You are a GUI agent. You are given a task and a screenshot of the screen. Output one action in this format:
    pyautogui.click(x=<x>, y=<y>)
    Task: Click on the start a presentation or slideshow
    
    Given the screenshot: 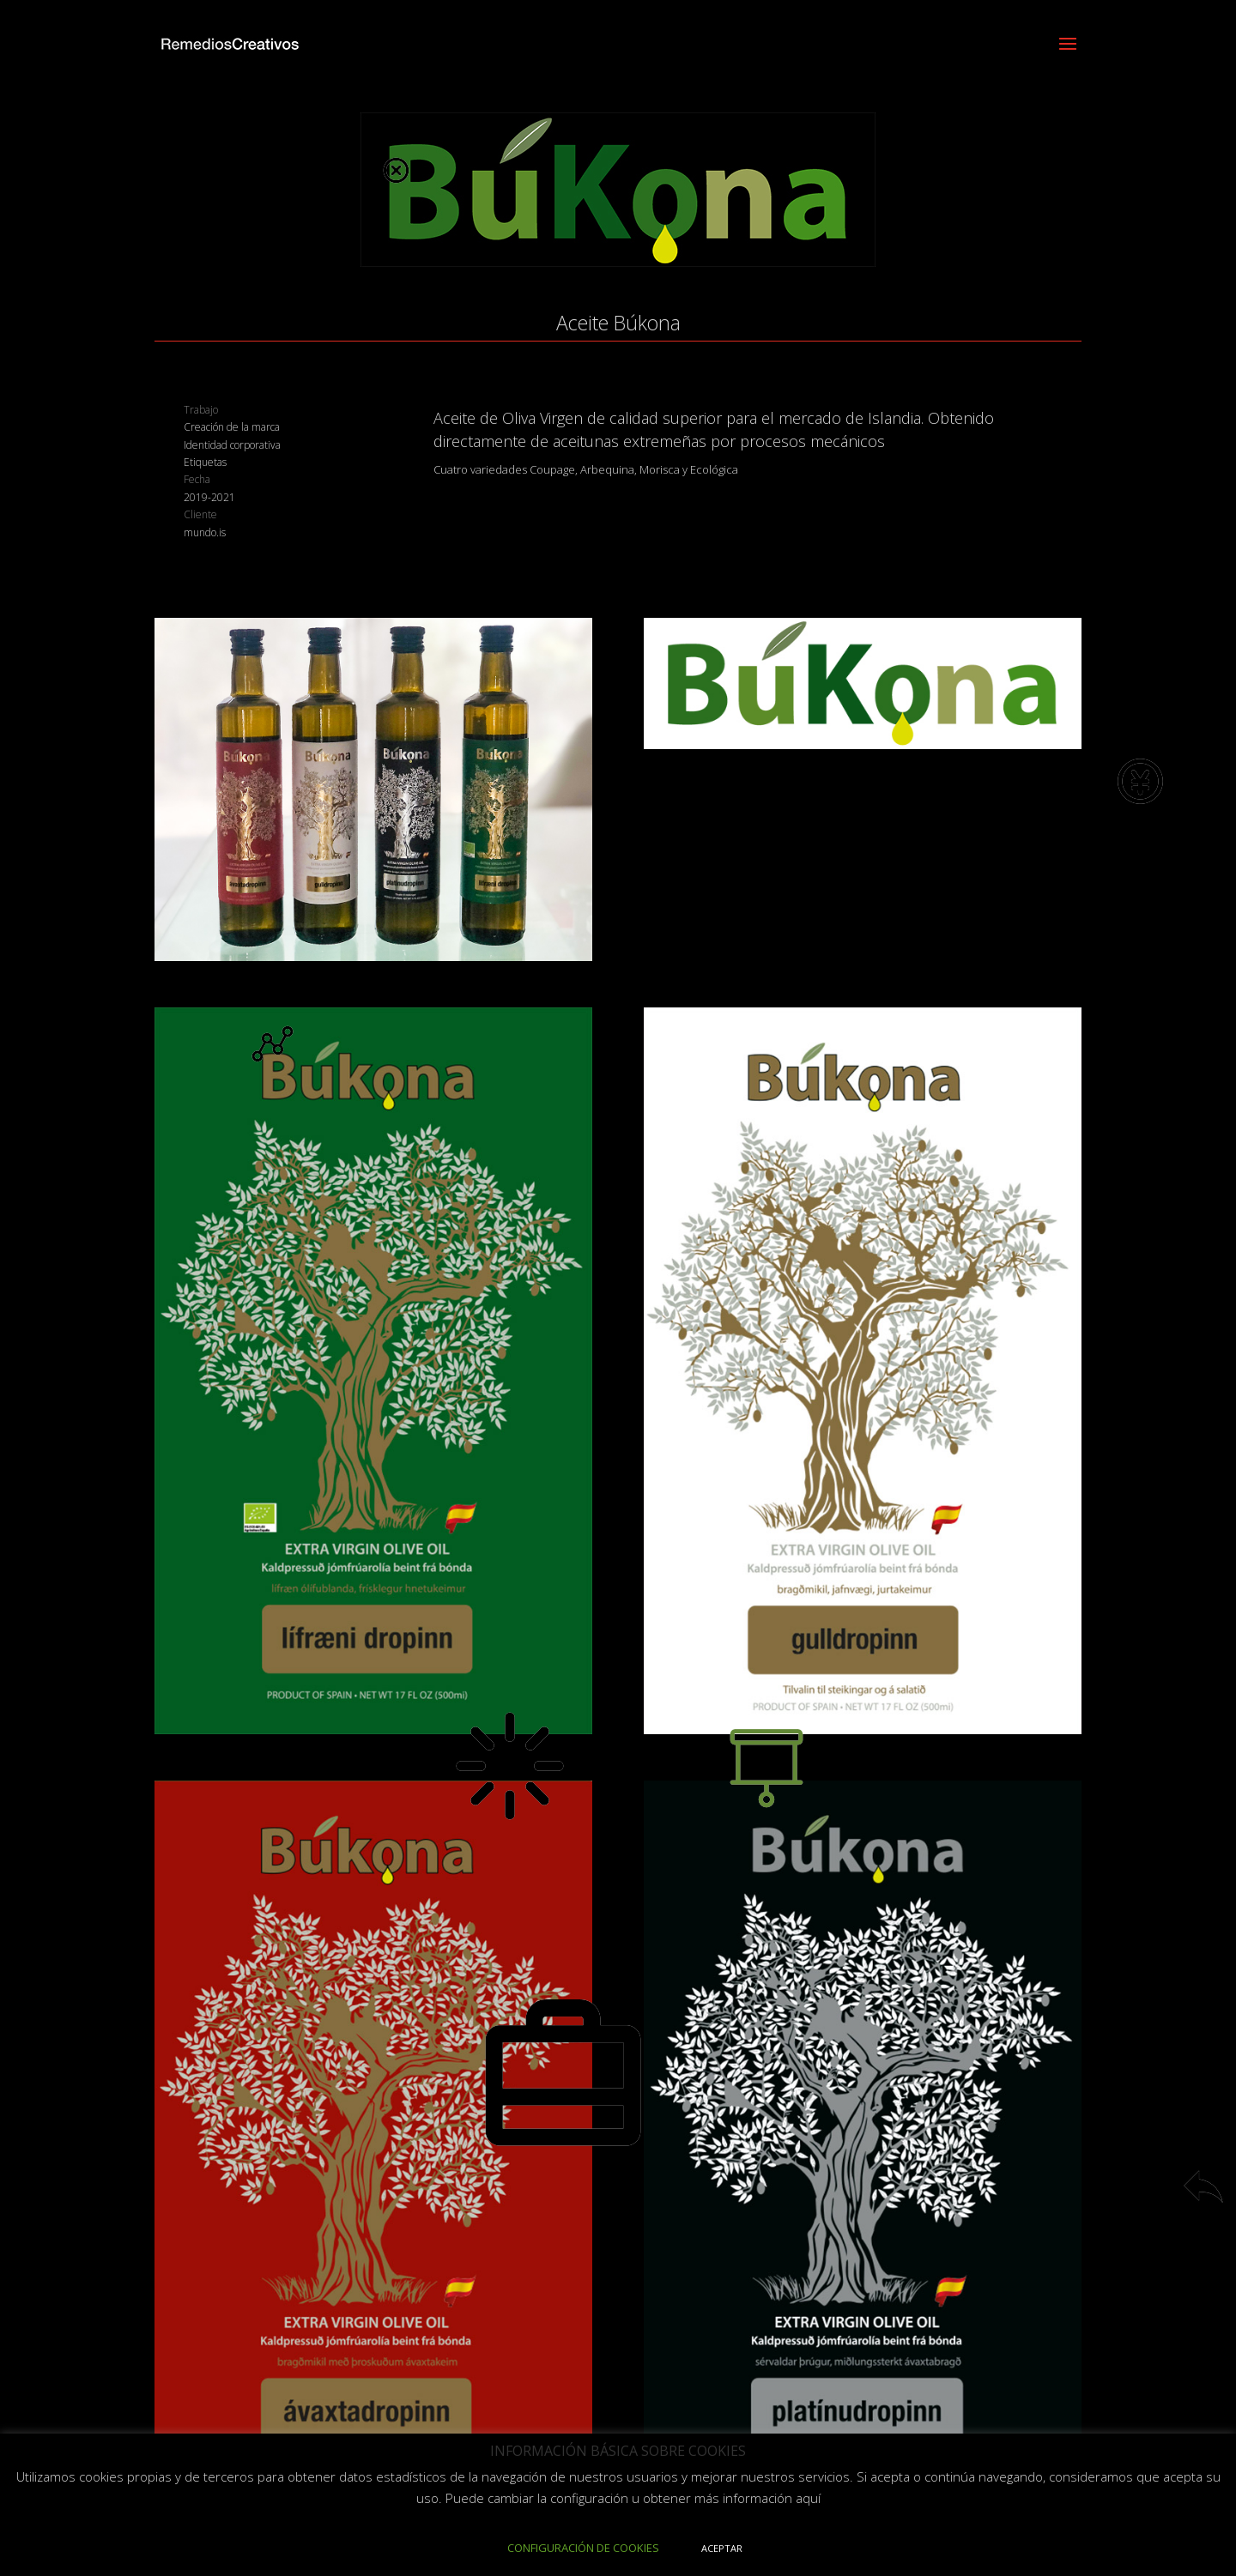 What is the action you would take?
    pyautogui.click(x=766, y=1763)
    